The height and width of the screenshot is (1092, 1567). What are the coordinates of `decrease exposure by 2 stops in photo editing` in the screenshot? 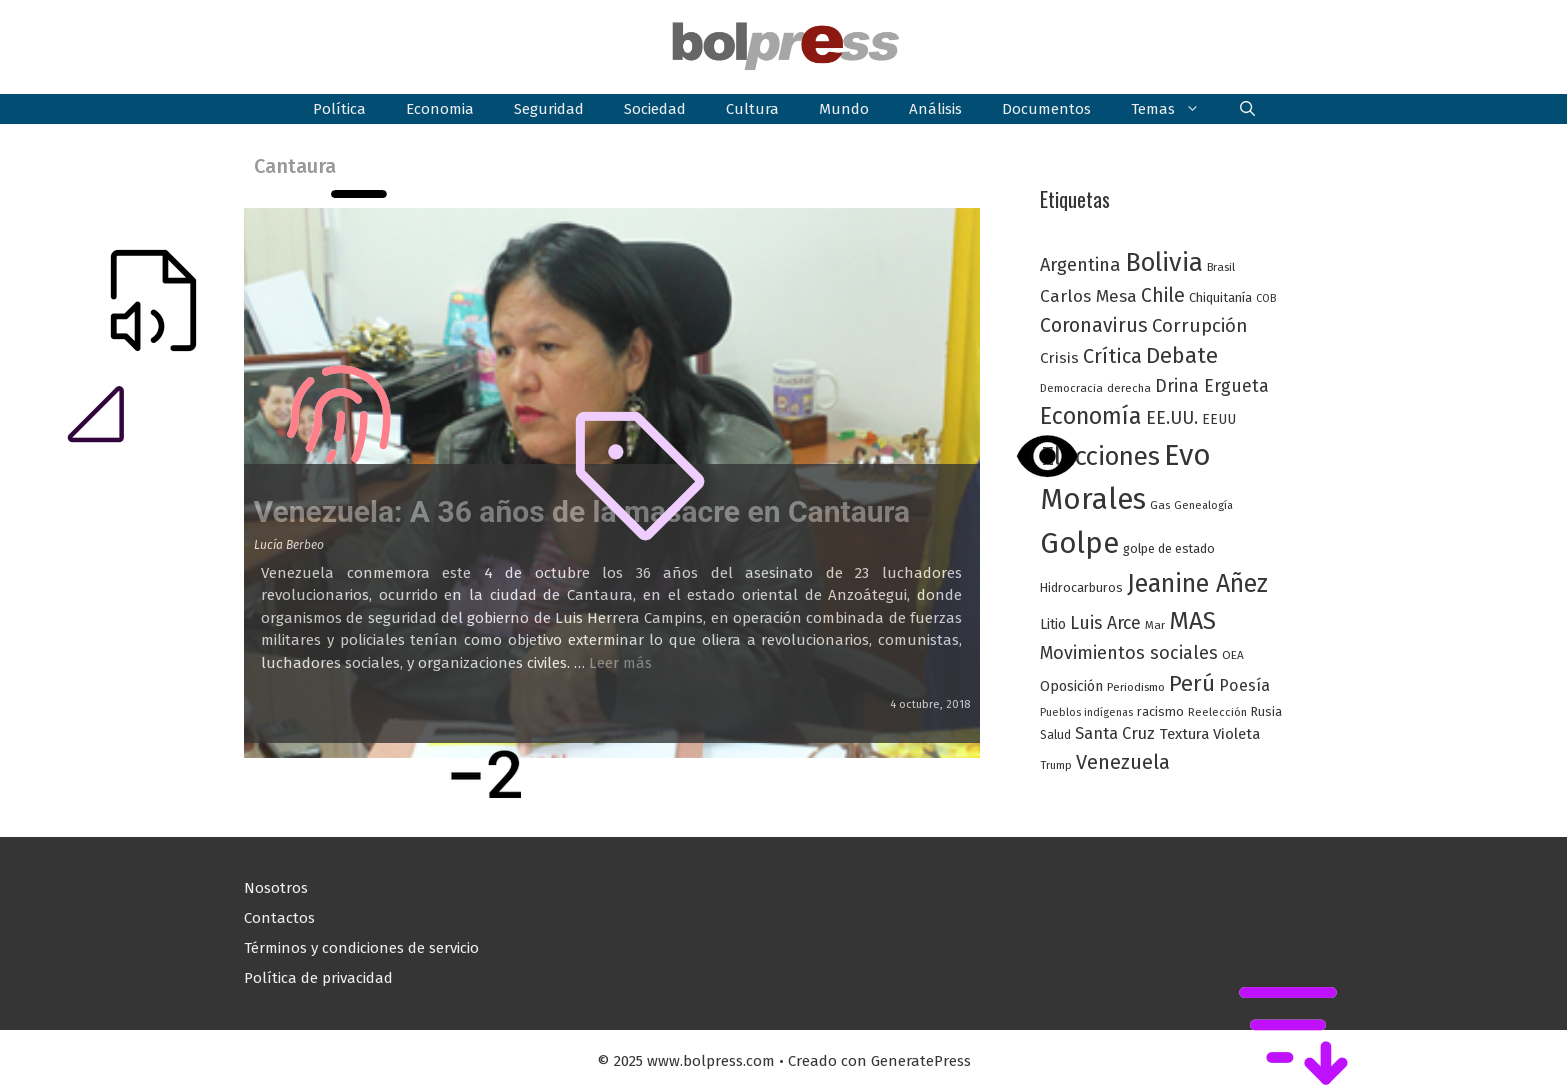 It's located at (488, 776).